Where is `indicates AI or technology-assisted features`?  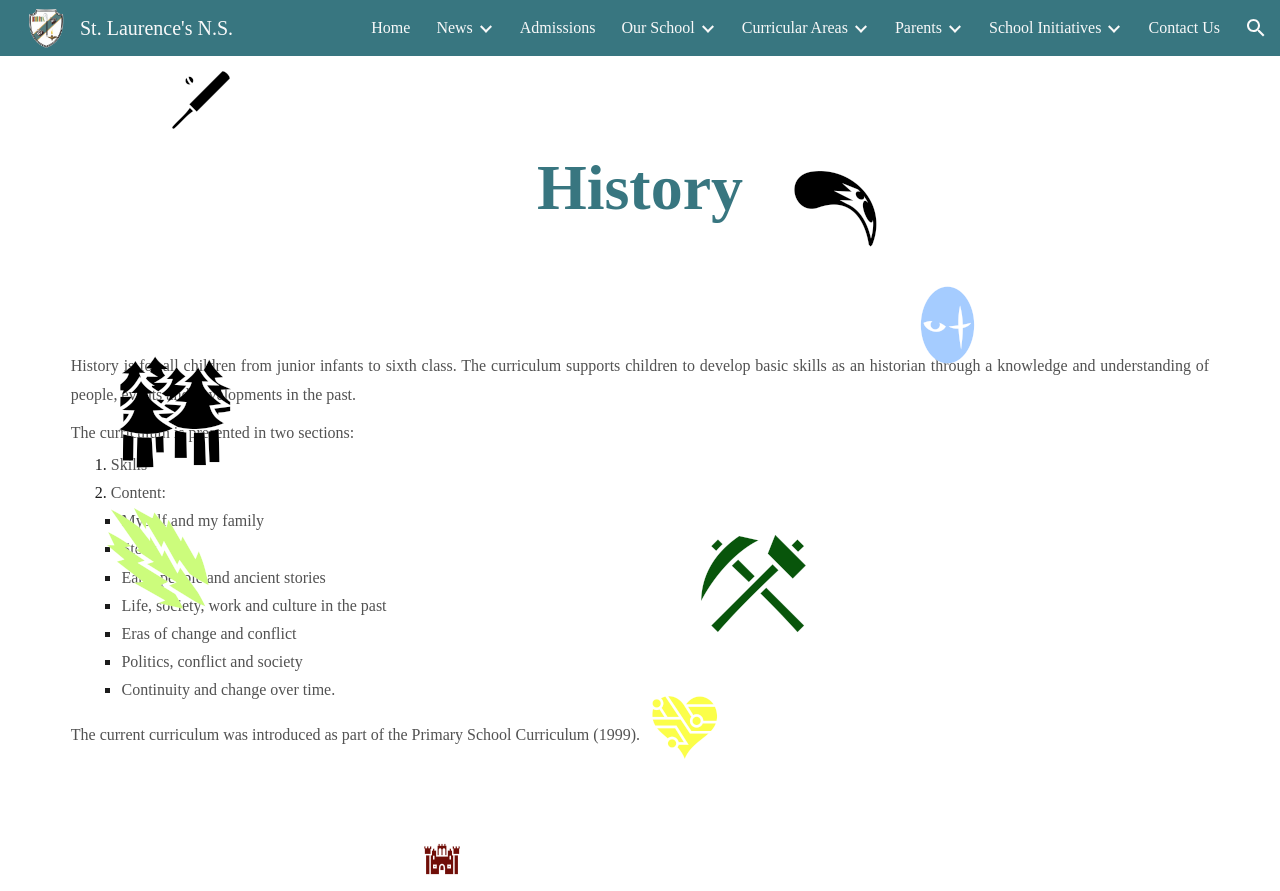
indicates AI or technology-assisted features is located at coordinates (684, 727).